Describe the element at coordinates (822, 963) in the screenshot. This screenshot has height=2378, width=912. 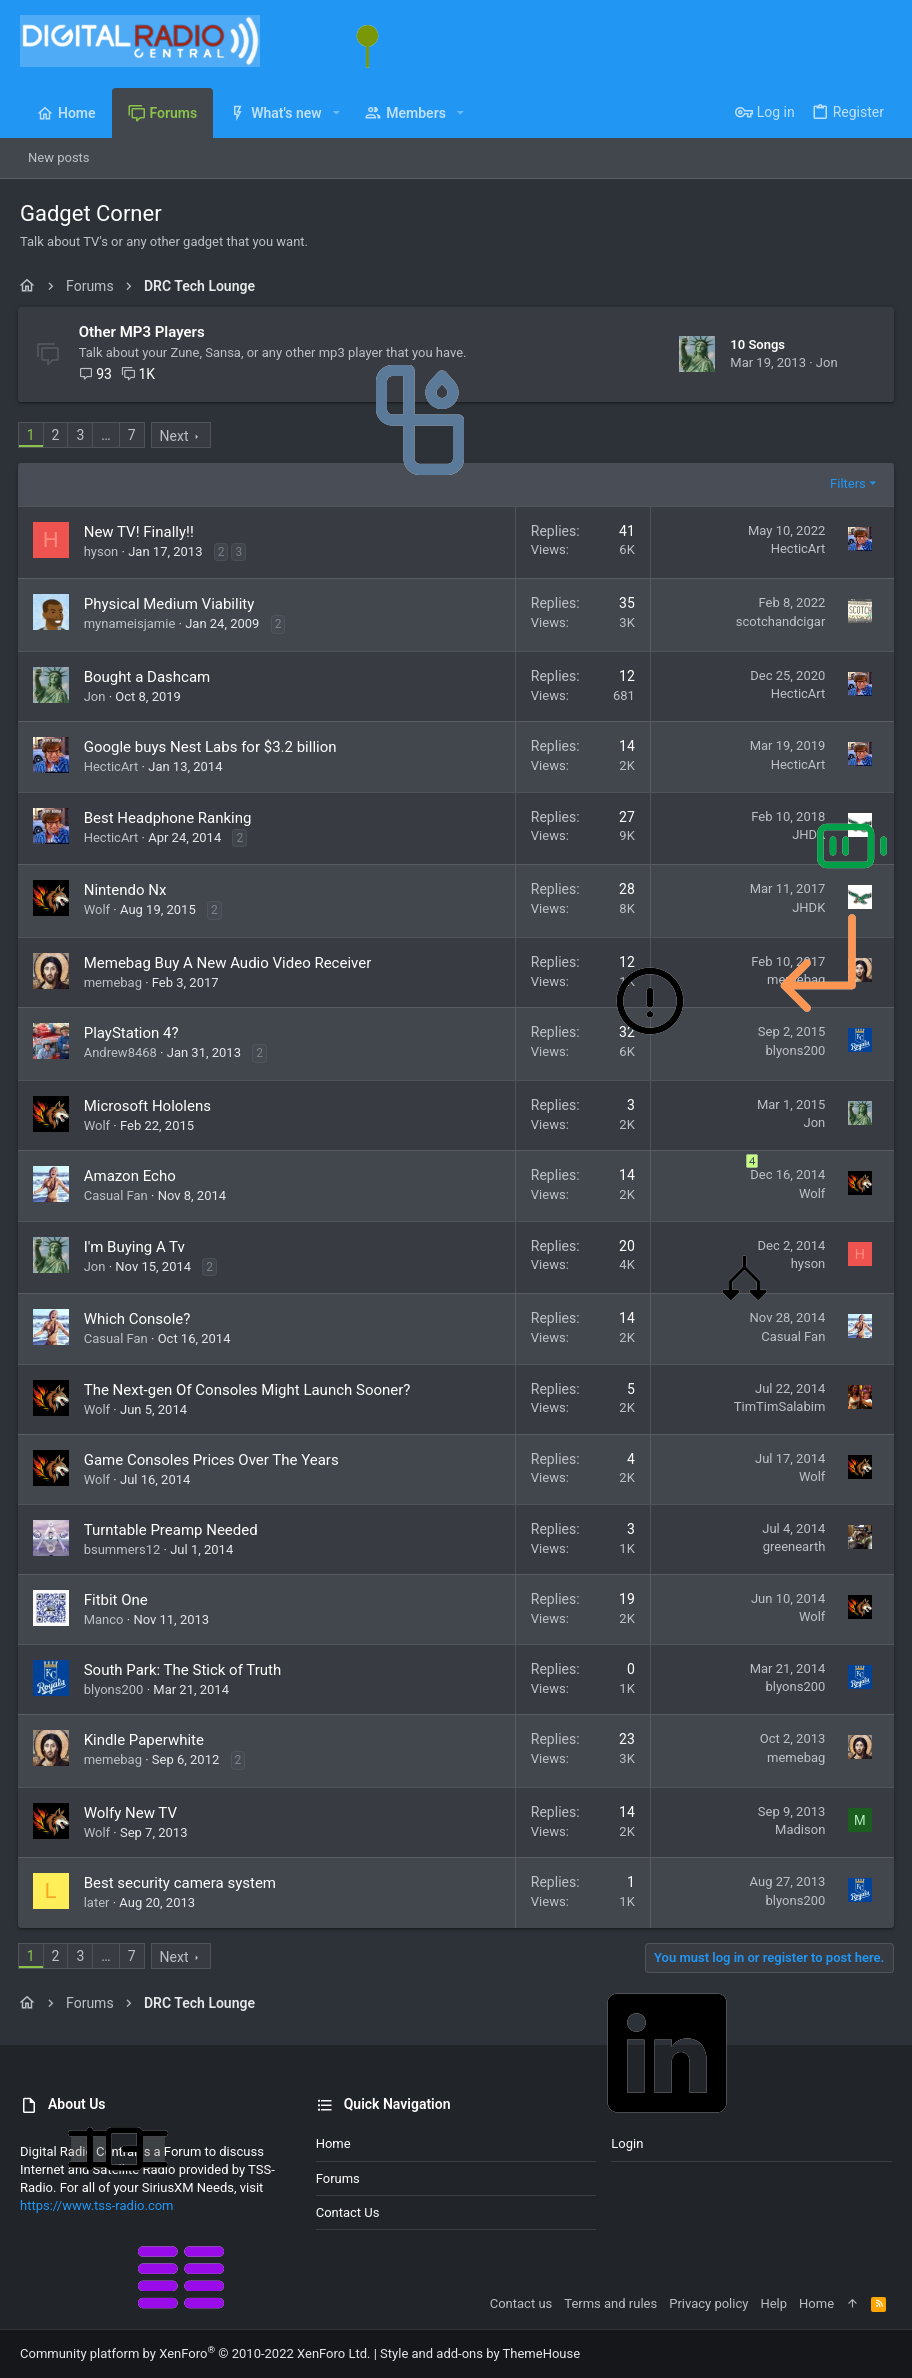
I see `return or enter key` at that location.